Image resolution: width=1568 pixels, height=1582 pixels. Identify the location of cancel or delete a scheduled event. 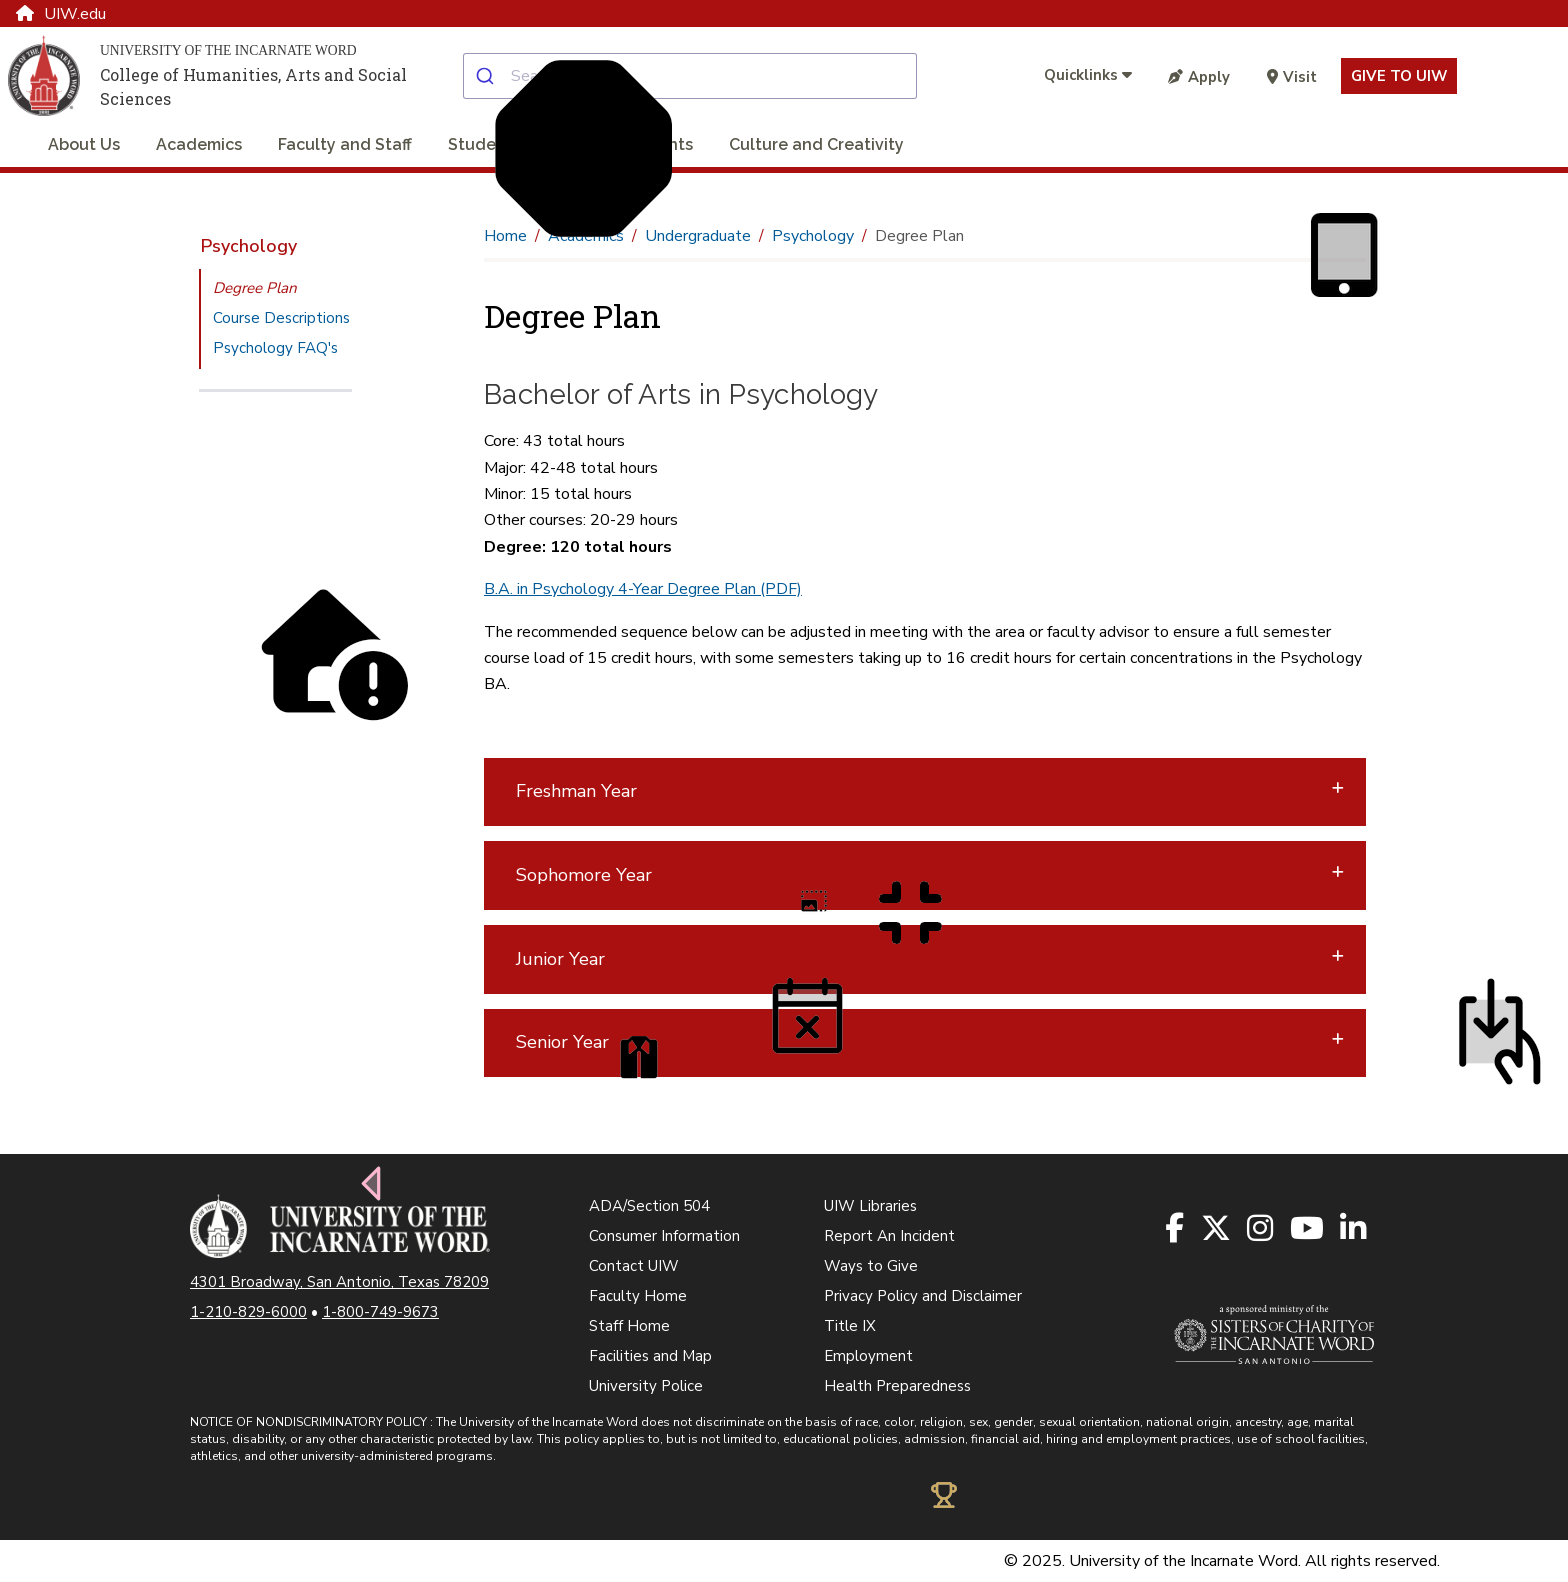
(807, 1018).